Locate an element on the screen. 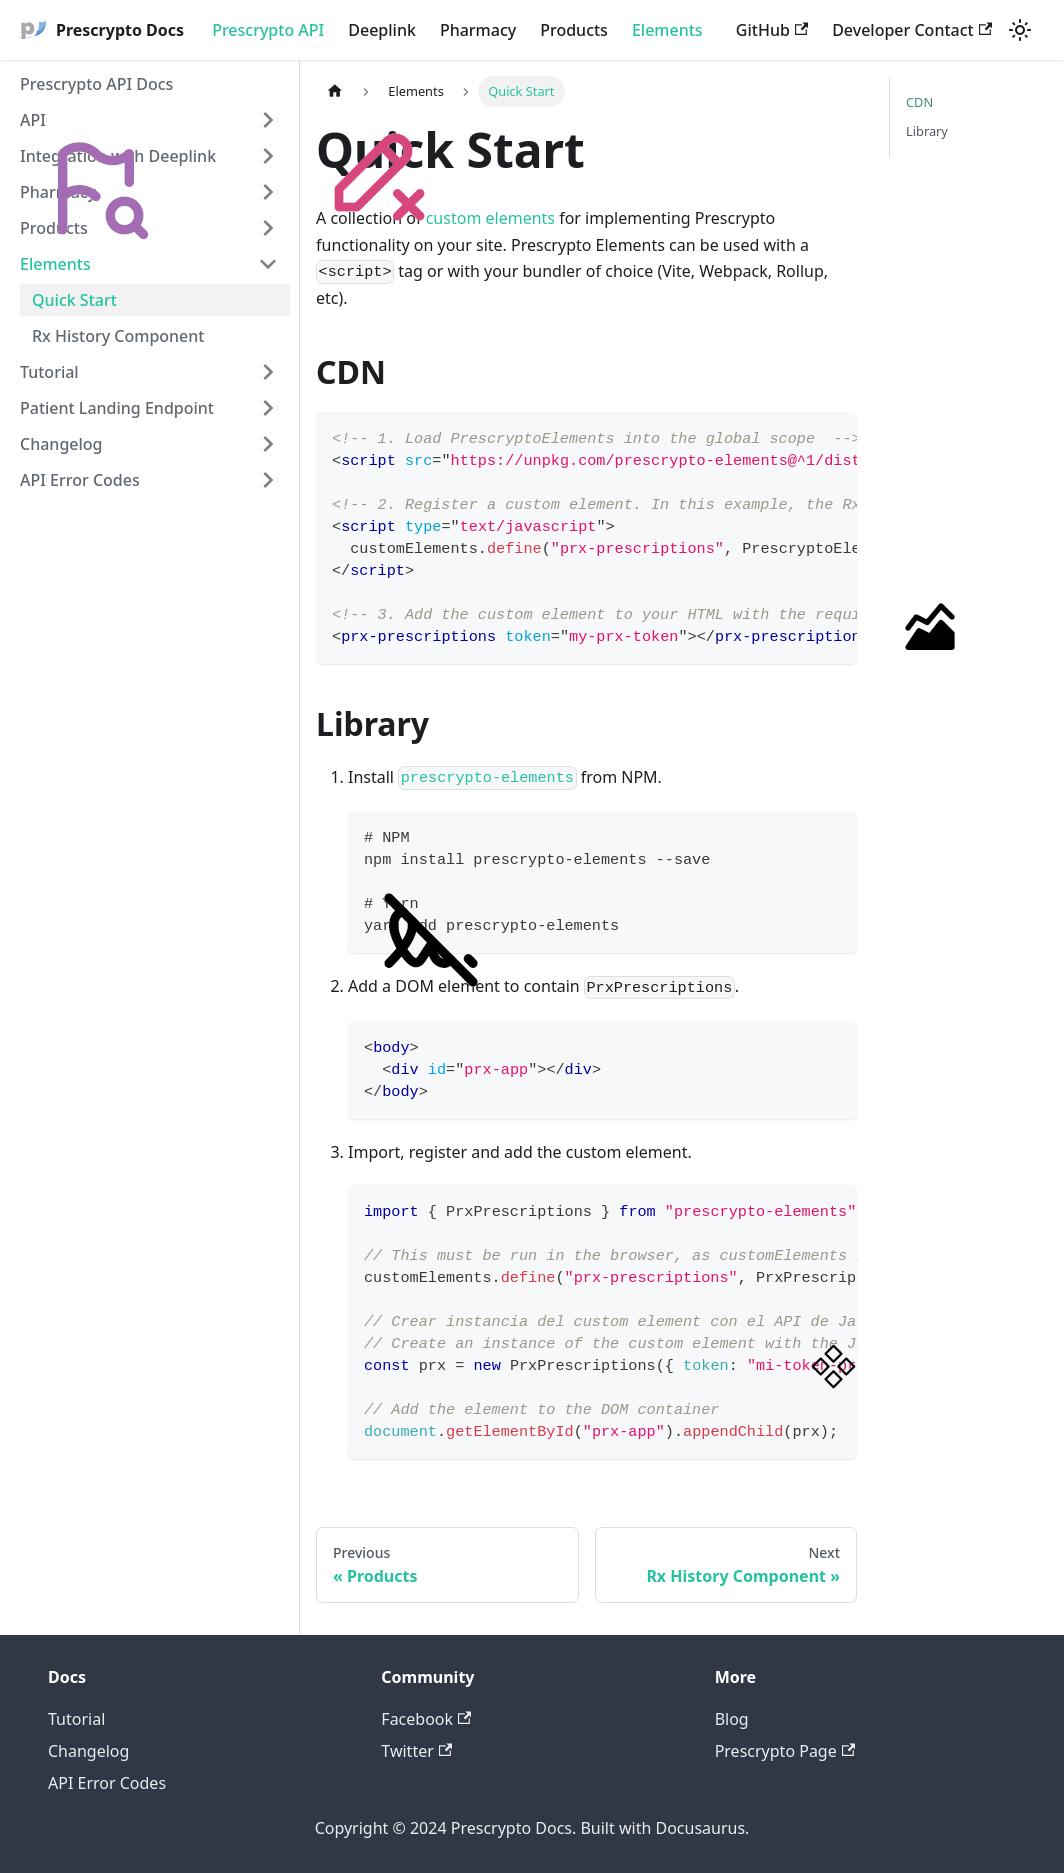 Image resolution: width=1064 pixels, height=1873 pixels. signature feature disabled is located at coordinates (431, 940).